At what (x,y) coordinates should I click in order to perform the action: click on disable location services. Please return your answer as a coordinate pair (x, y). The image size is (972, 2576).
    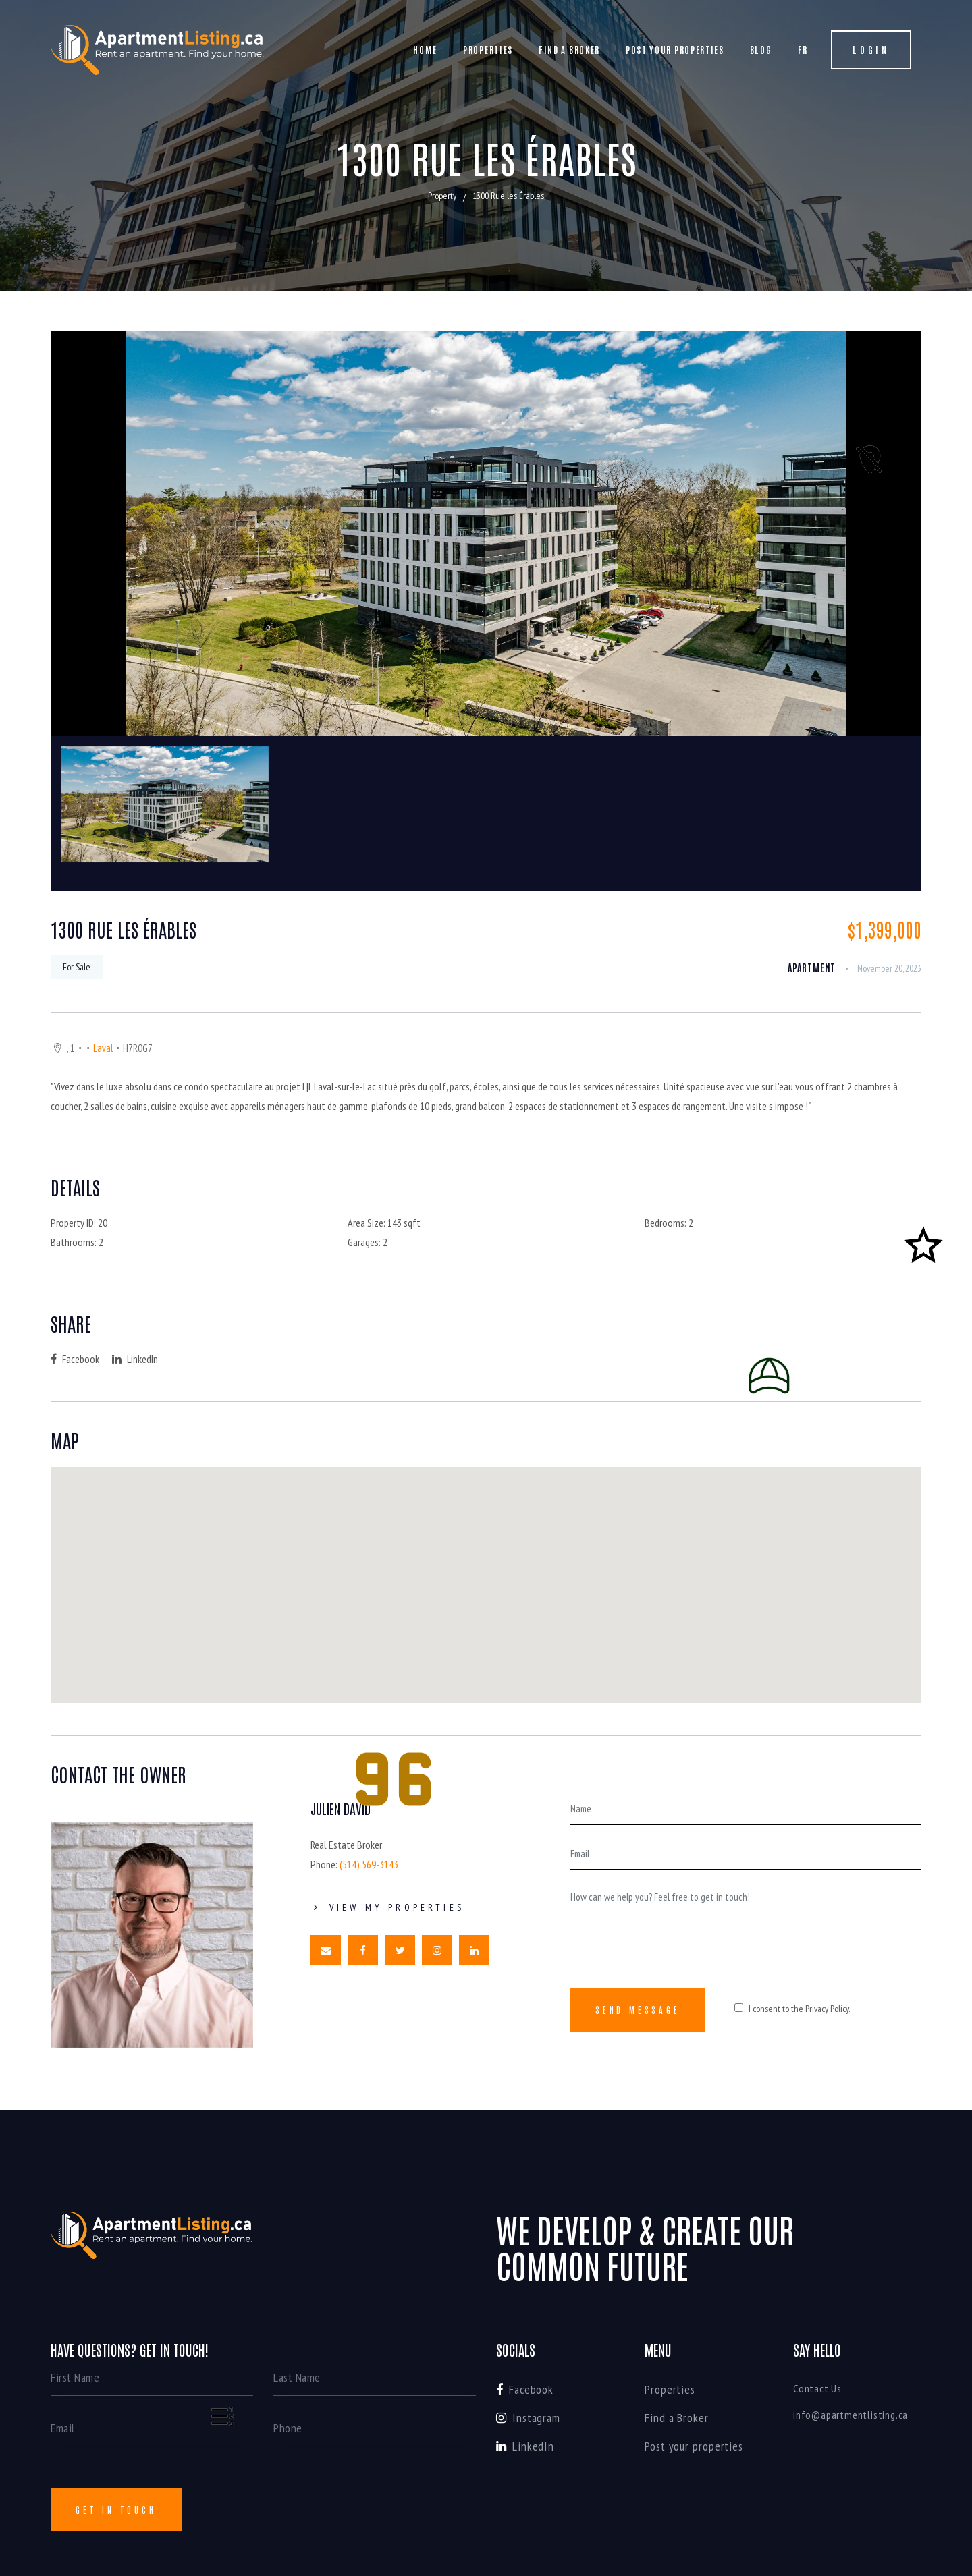
    Looking at the image, I should click on (870, 460).